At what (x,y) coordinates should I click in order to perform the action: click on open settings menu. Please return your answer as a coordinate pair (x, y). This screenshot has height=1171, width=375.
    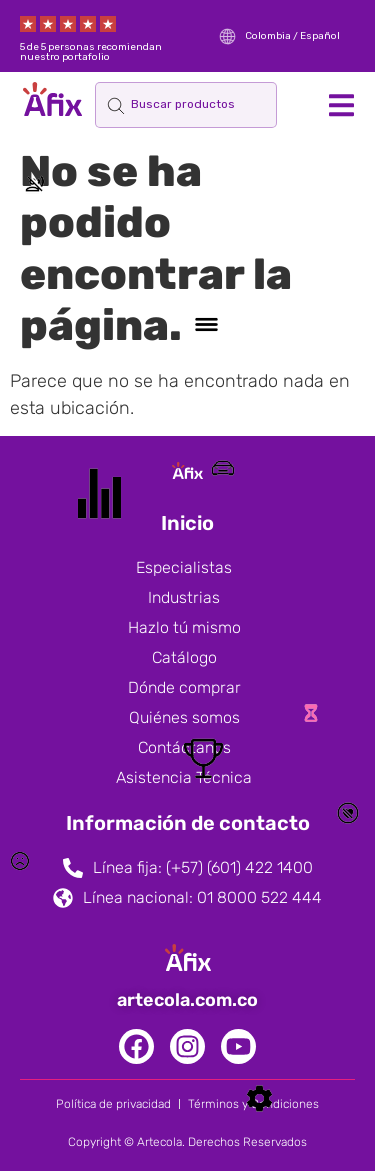
    Looking at the image, I should click on (259, 1098).